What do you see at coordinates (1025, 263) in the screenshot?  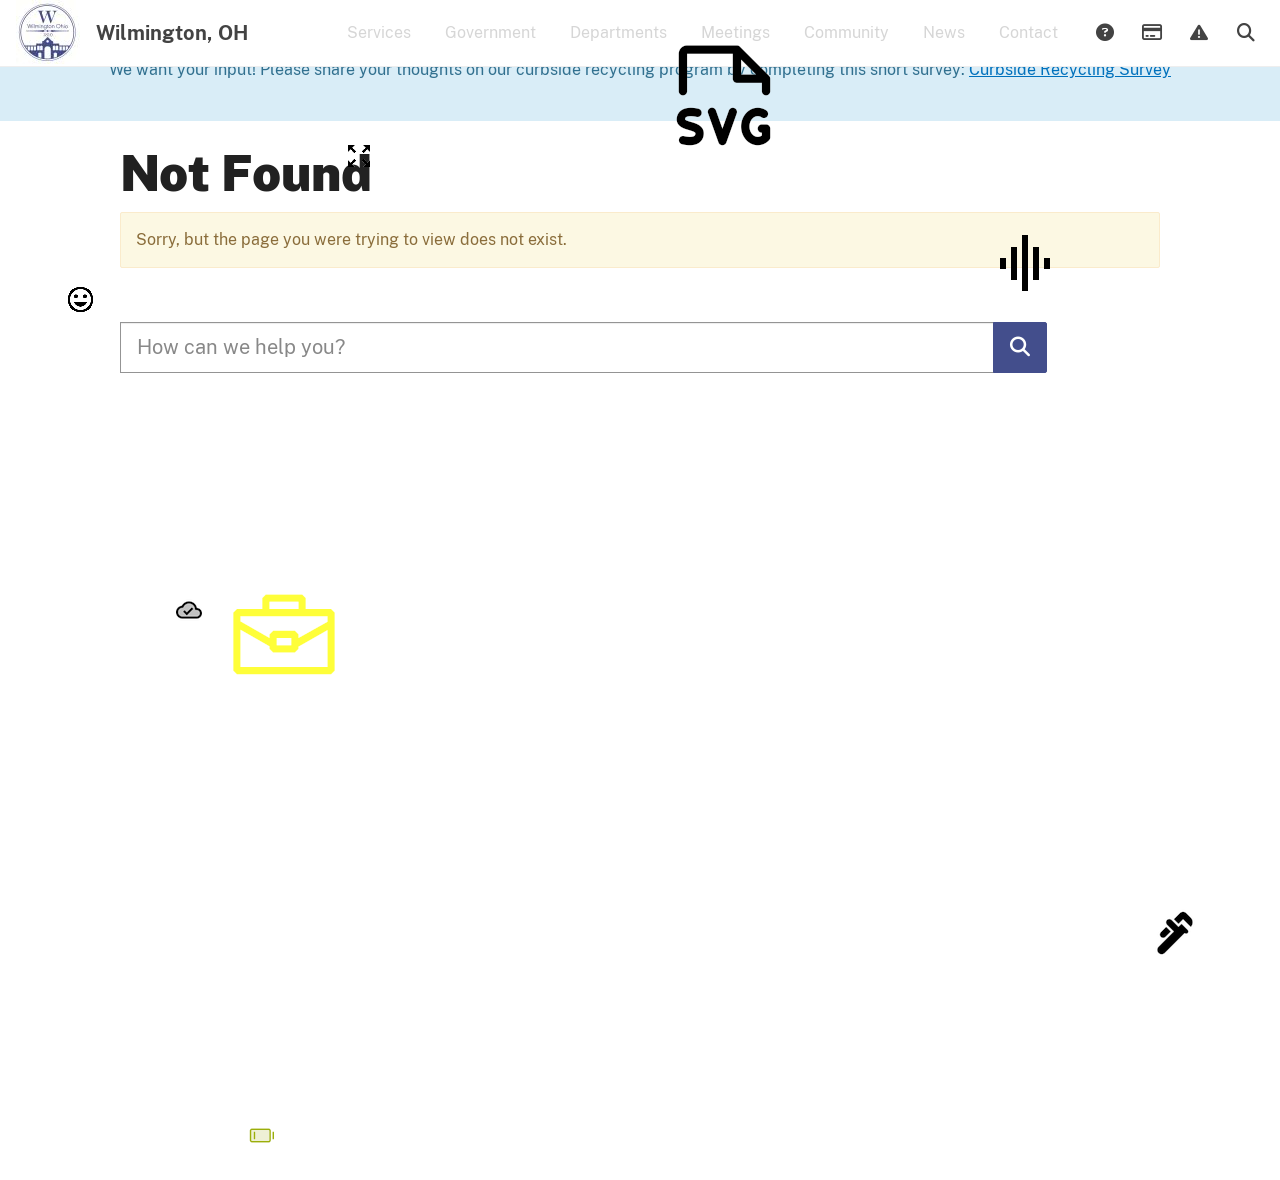 I see `access audio equalizer settings` at bounding box center [1025, 263].